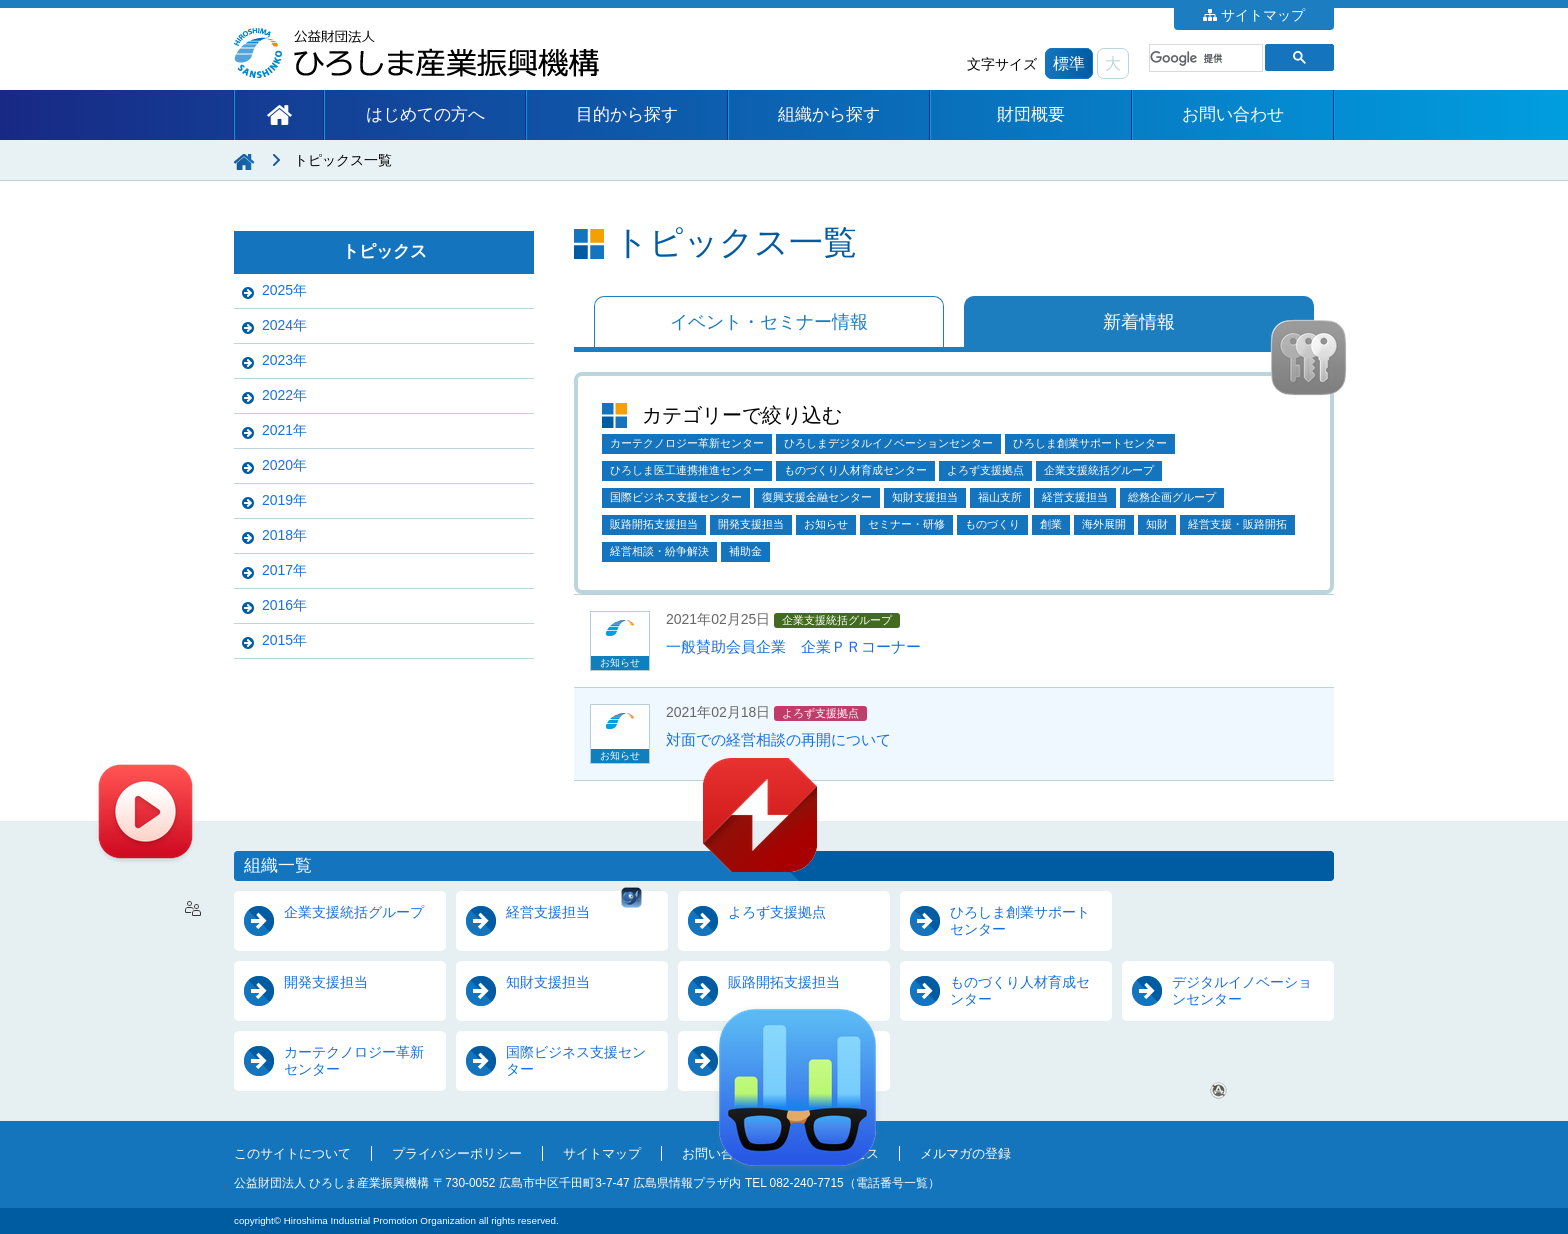  I want to click on open the passwords app to manage saved credentials, so click(1308, 357).